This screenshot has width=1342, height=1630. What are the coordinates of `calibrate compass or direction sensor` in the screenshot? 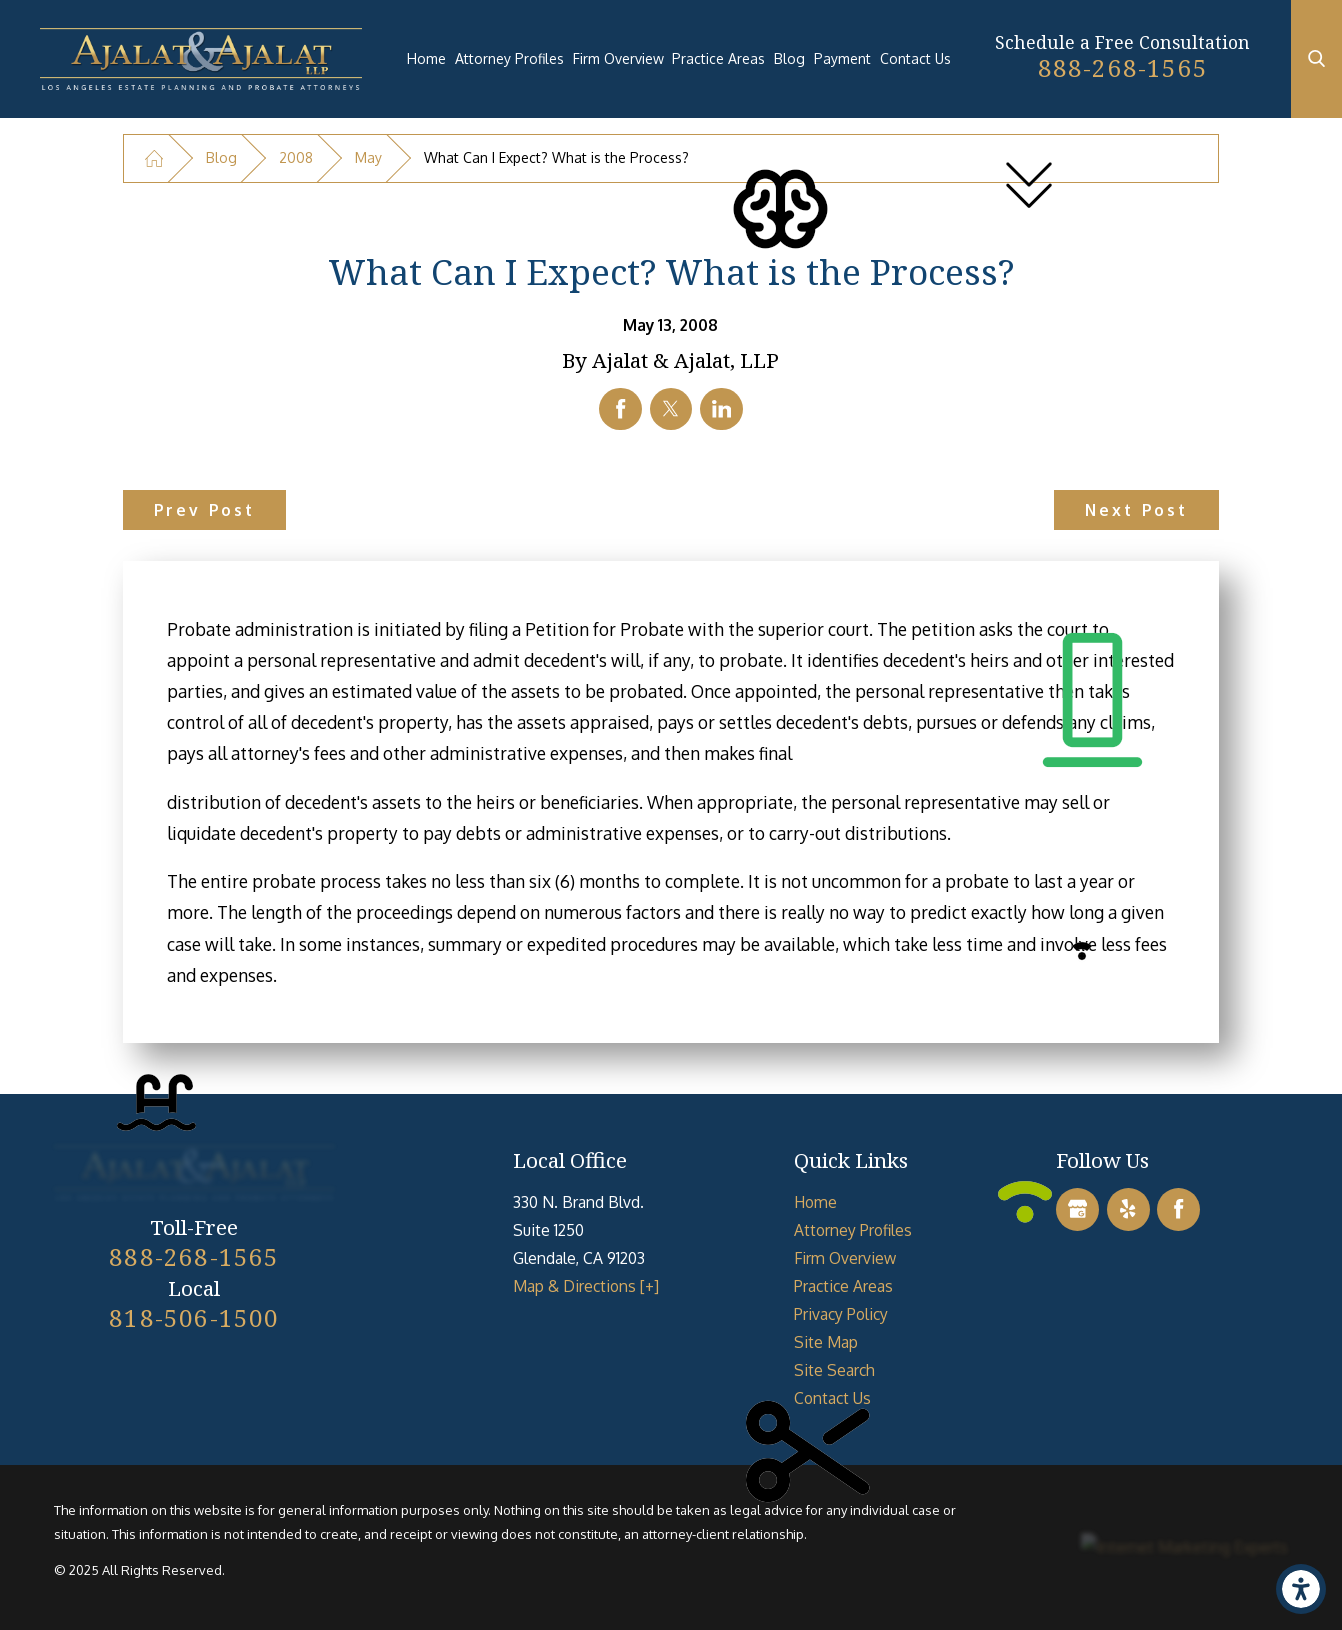 It's located at (1082, 951).